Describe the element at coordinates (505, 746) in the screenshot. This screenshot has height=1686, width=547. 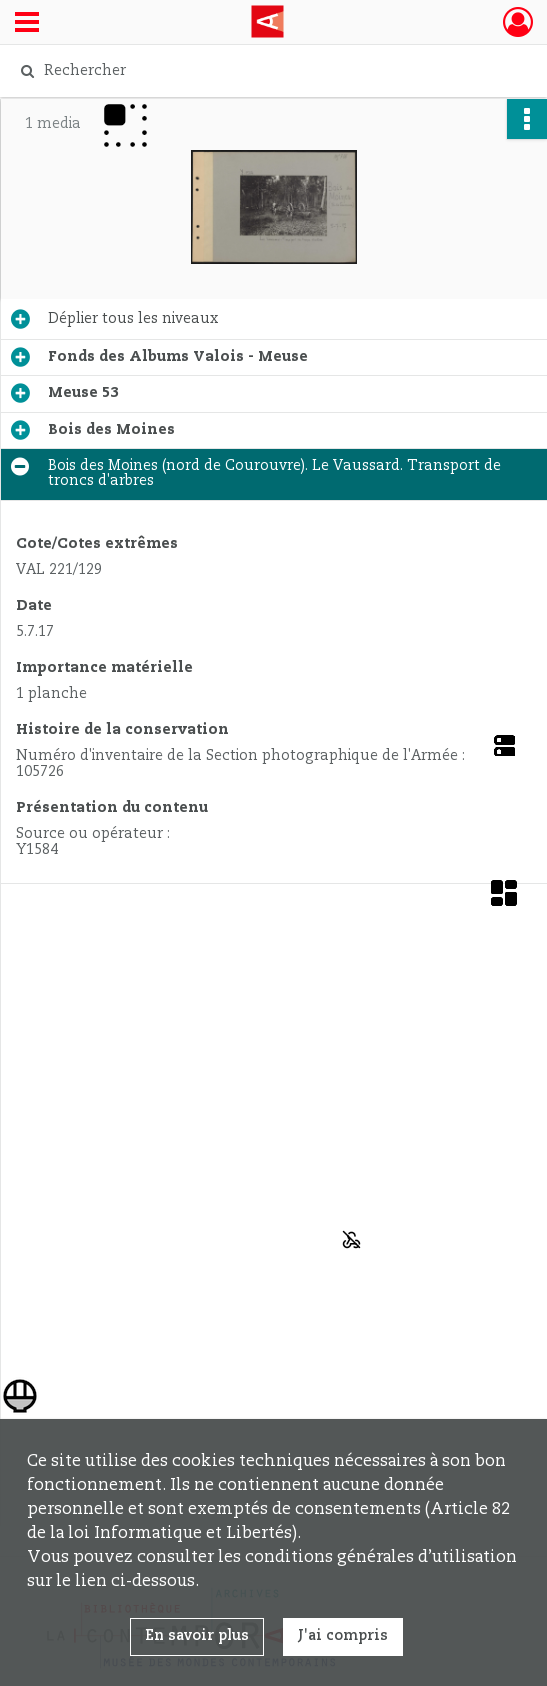
I see `access server or DNS settings` at that location.